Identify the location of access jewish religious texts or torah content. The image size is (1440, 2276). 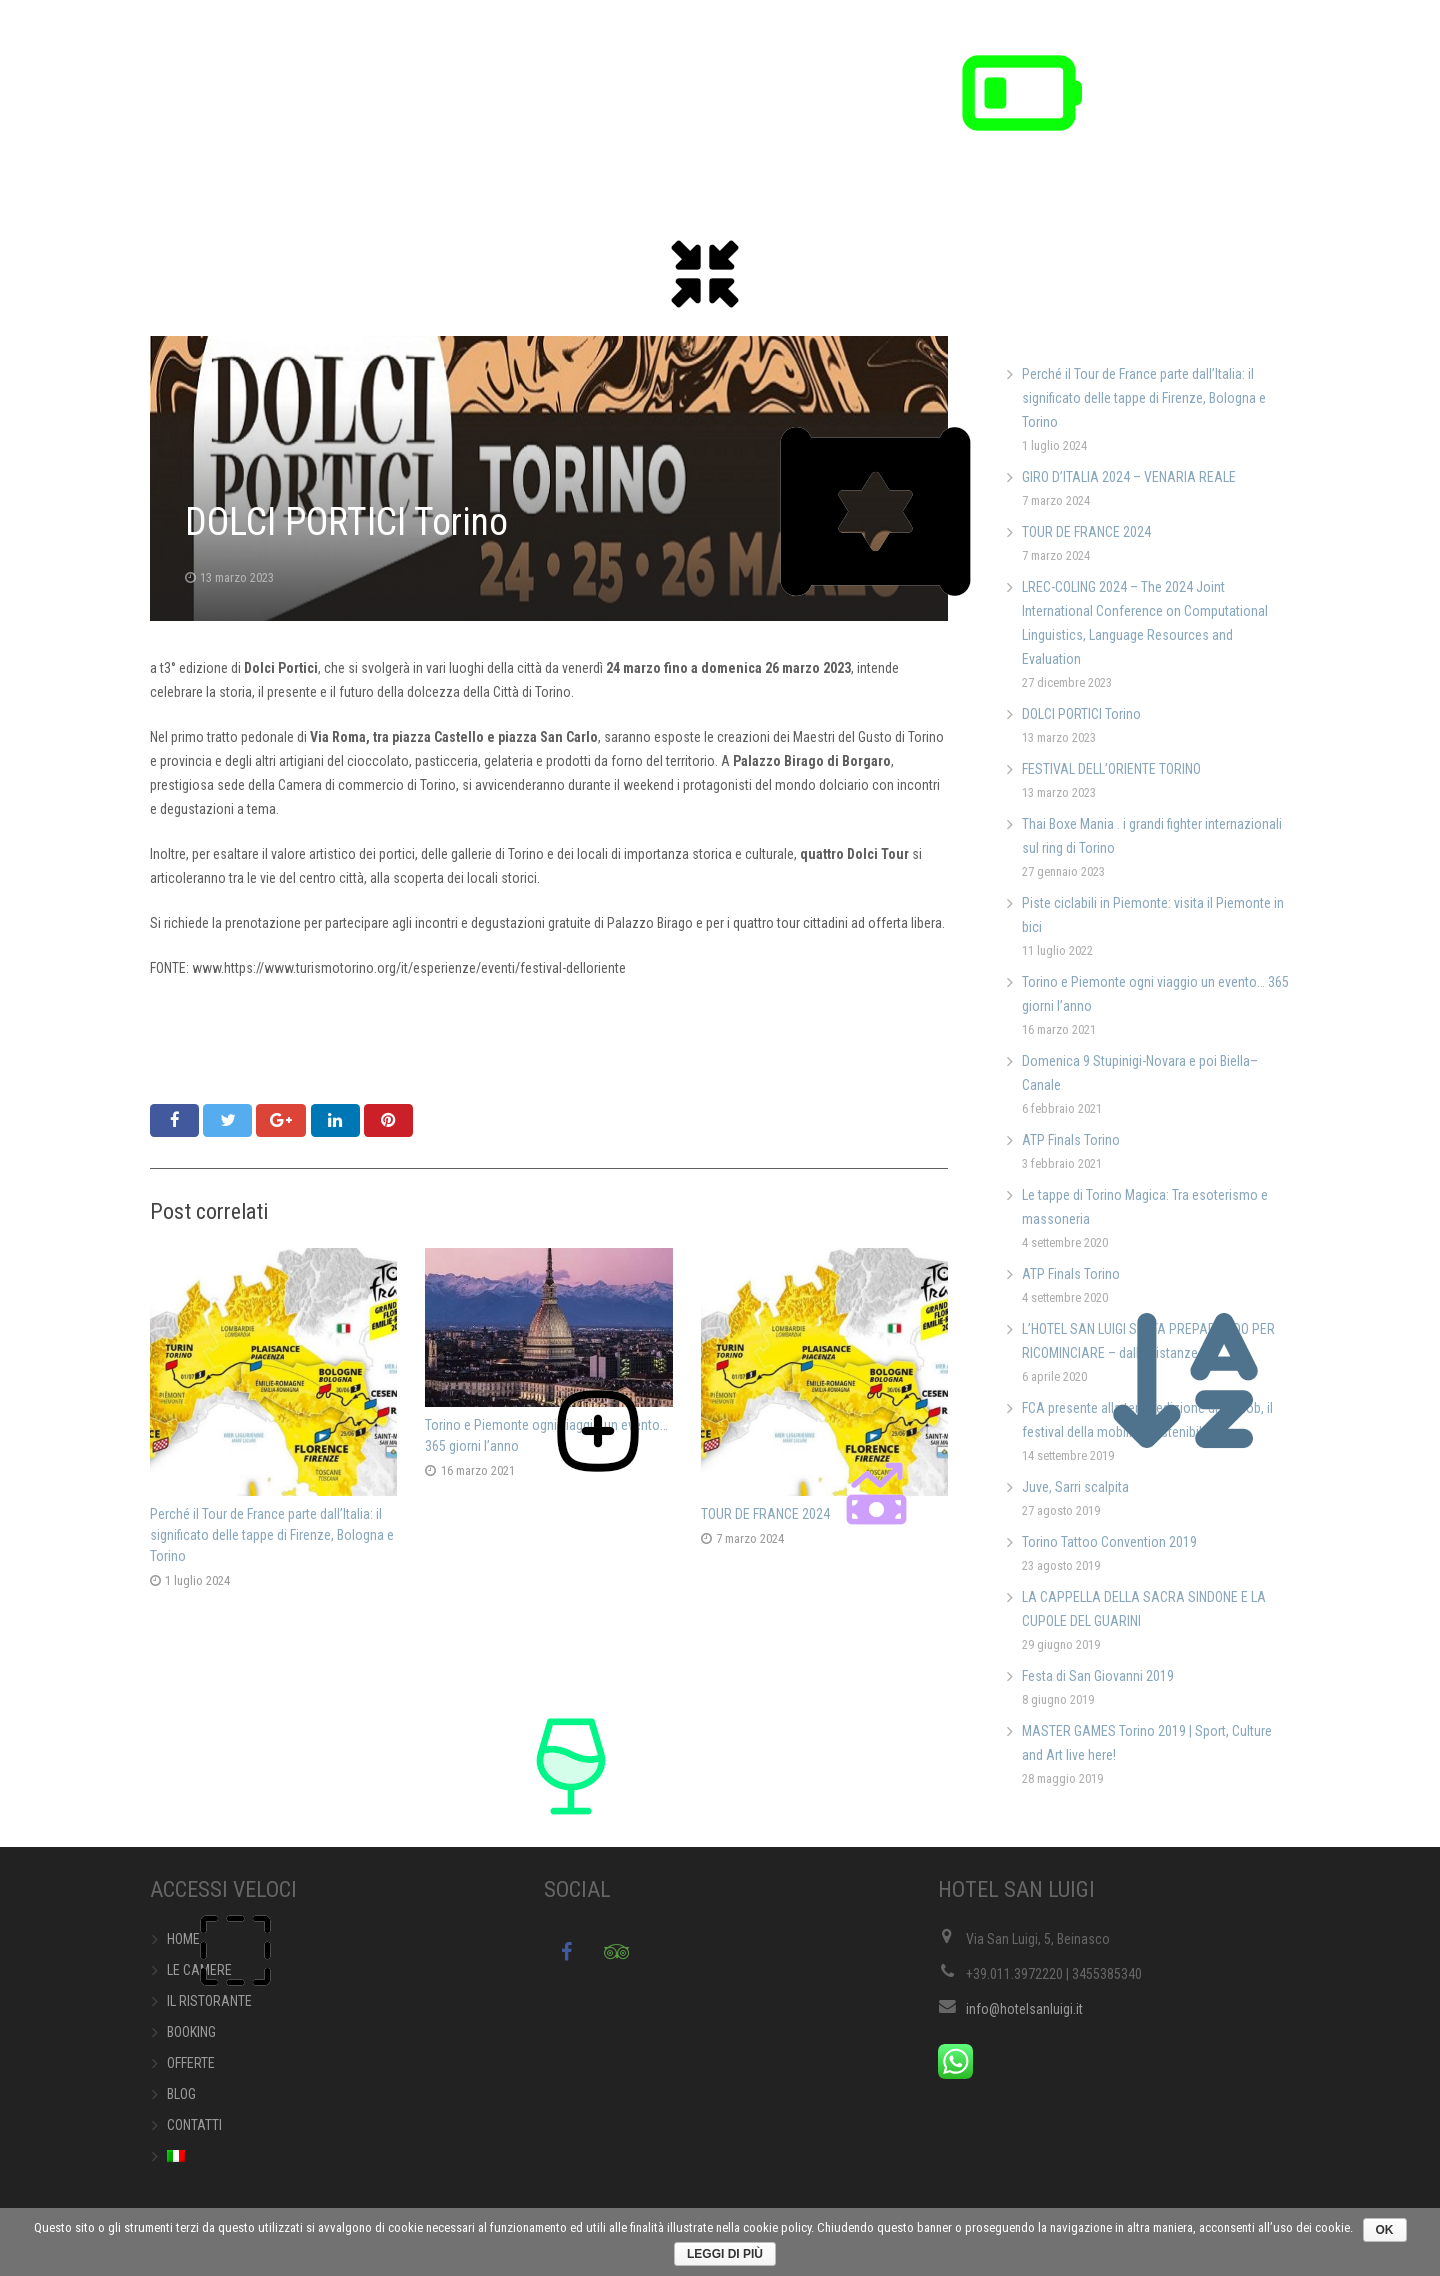
(875, 511).